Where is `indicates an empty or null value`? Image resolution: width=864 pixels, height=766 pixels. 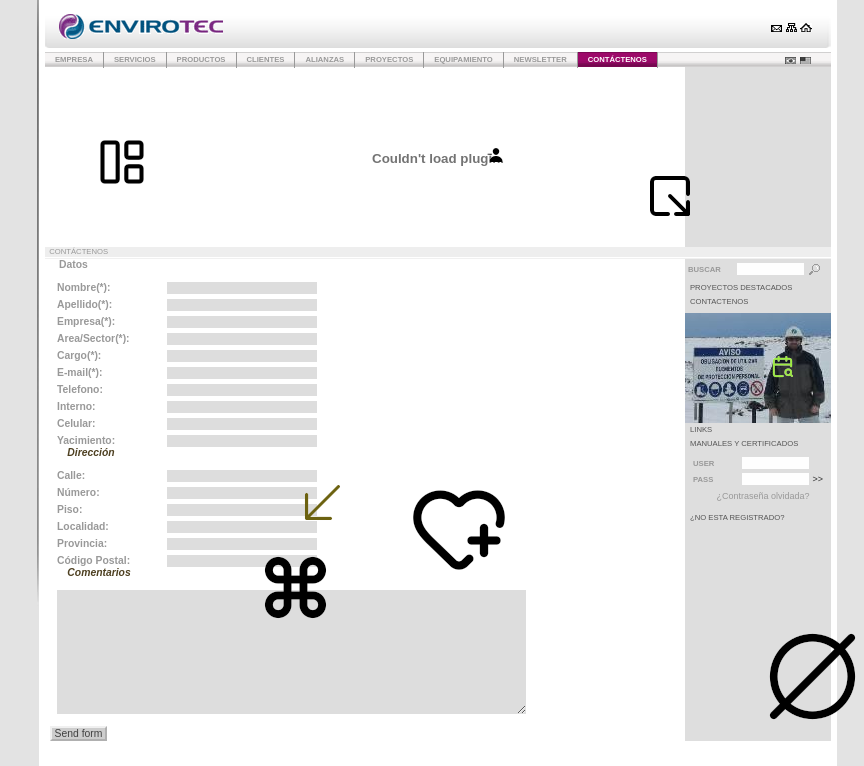 indicates an empty or null value is located at coordinates (812, 676).